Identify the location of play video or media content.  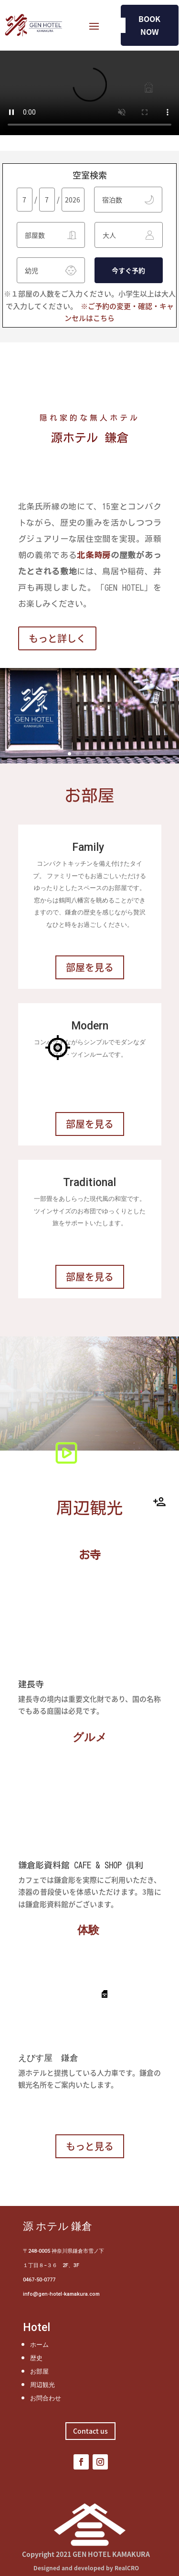
(66, 1453).